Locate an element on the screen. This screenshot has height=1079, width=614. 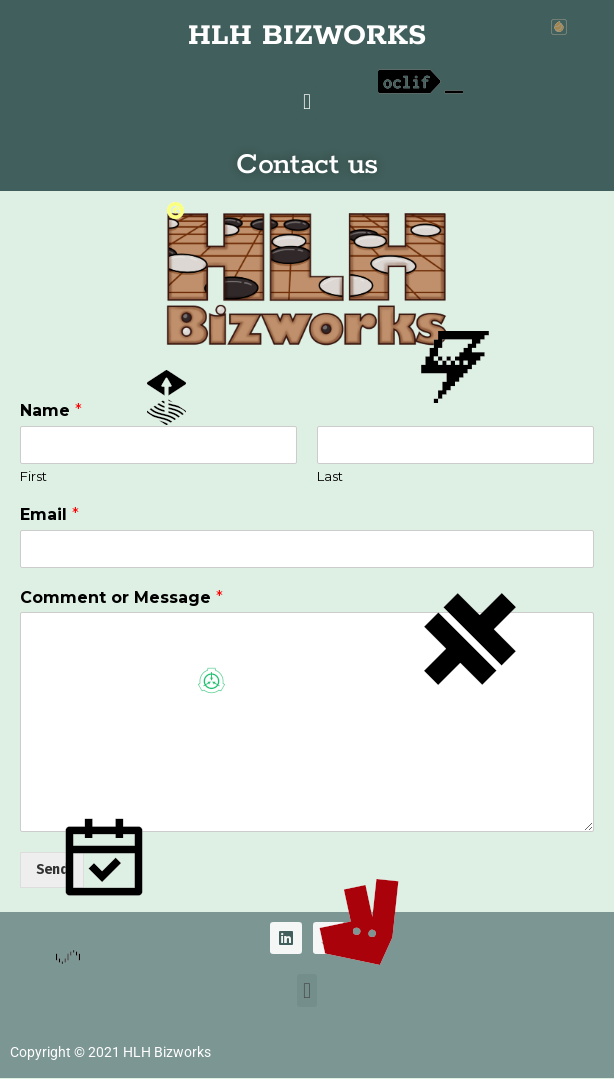
confirm a scheduled event or appointment is located at coordinates (104, 861).